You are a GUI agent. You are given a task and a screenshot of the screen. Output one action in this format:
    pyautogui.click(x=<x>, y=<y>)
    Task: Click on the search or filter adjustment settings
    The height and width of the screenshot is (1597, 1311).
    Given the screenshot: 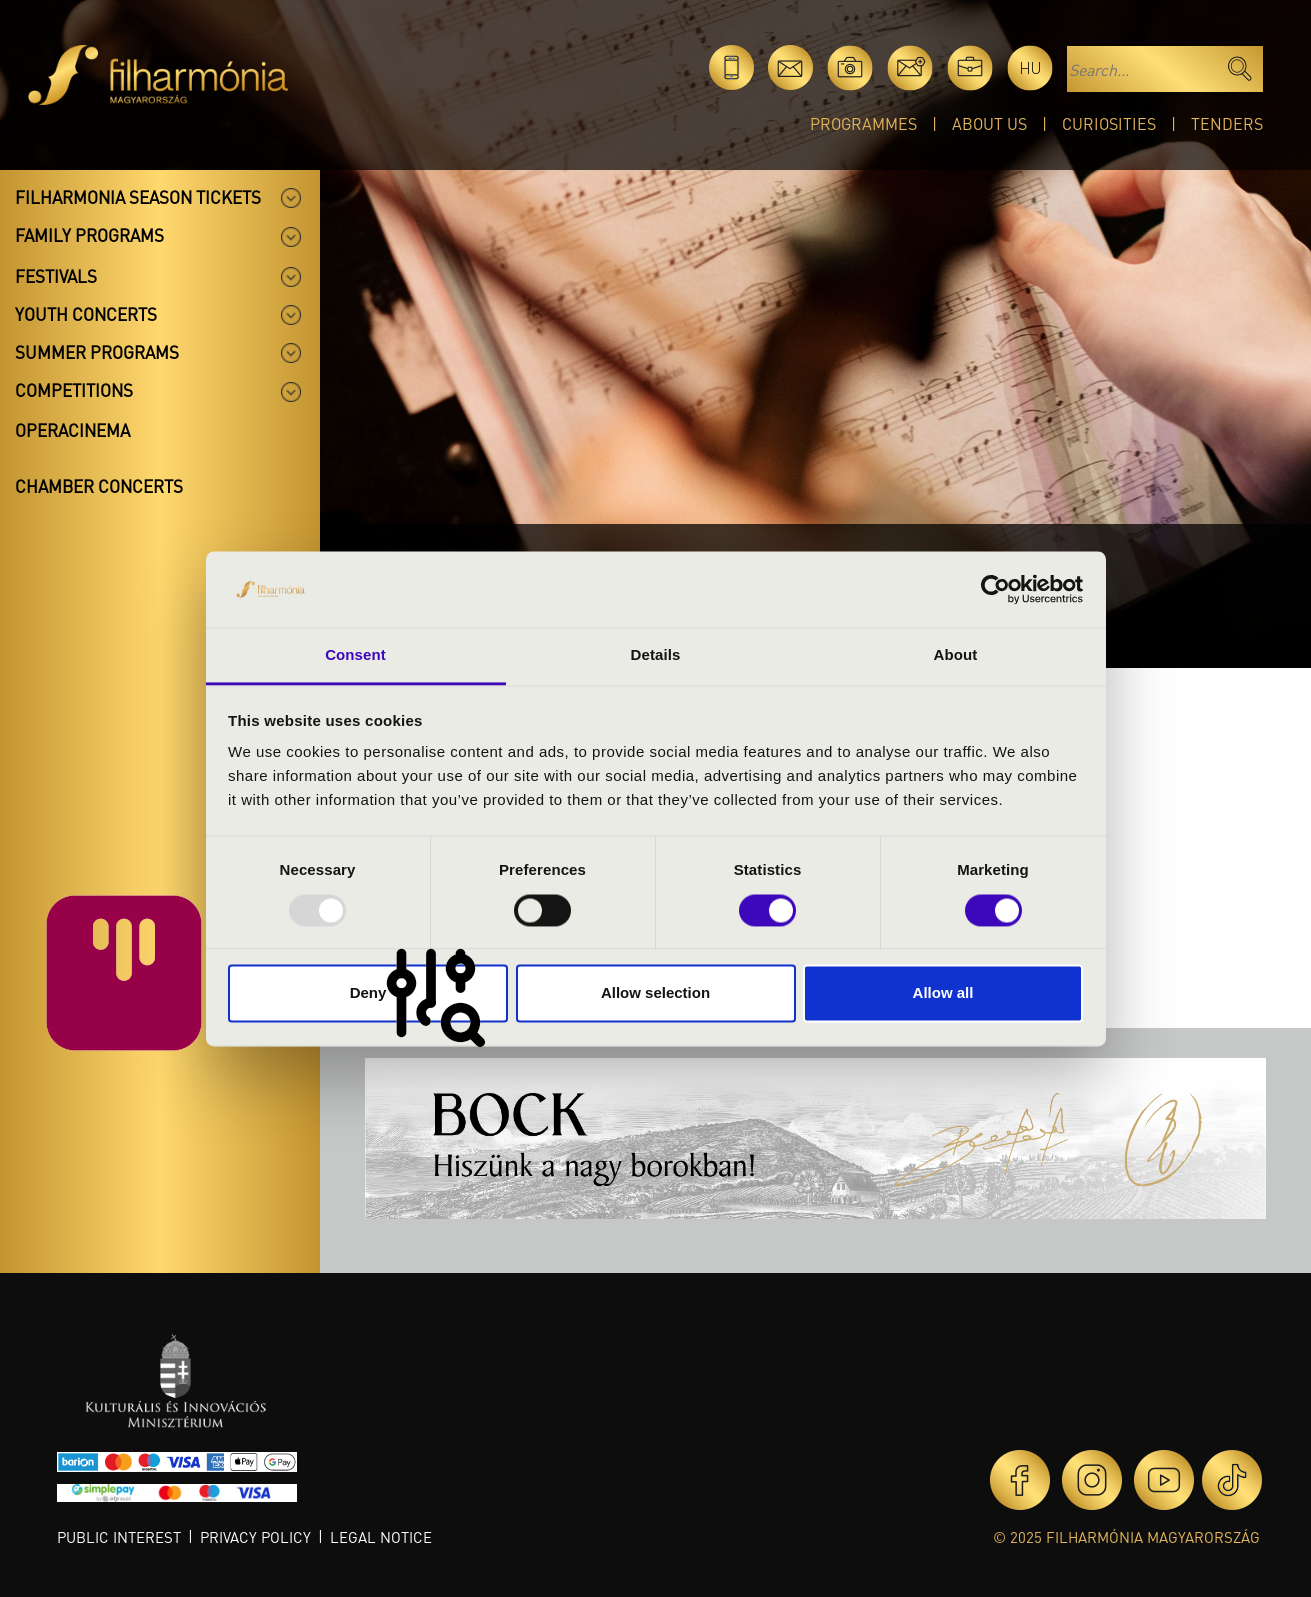 What is the action you would take?
    pyautogui.click(x=431, y=993)
    